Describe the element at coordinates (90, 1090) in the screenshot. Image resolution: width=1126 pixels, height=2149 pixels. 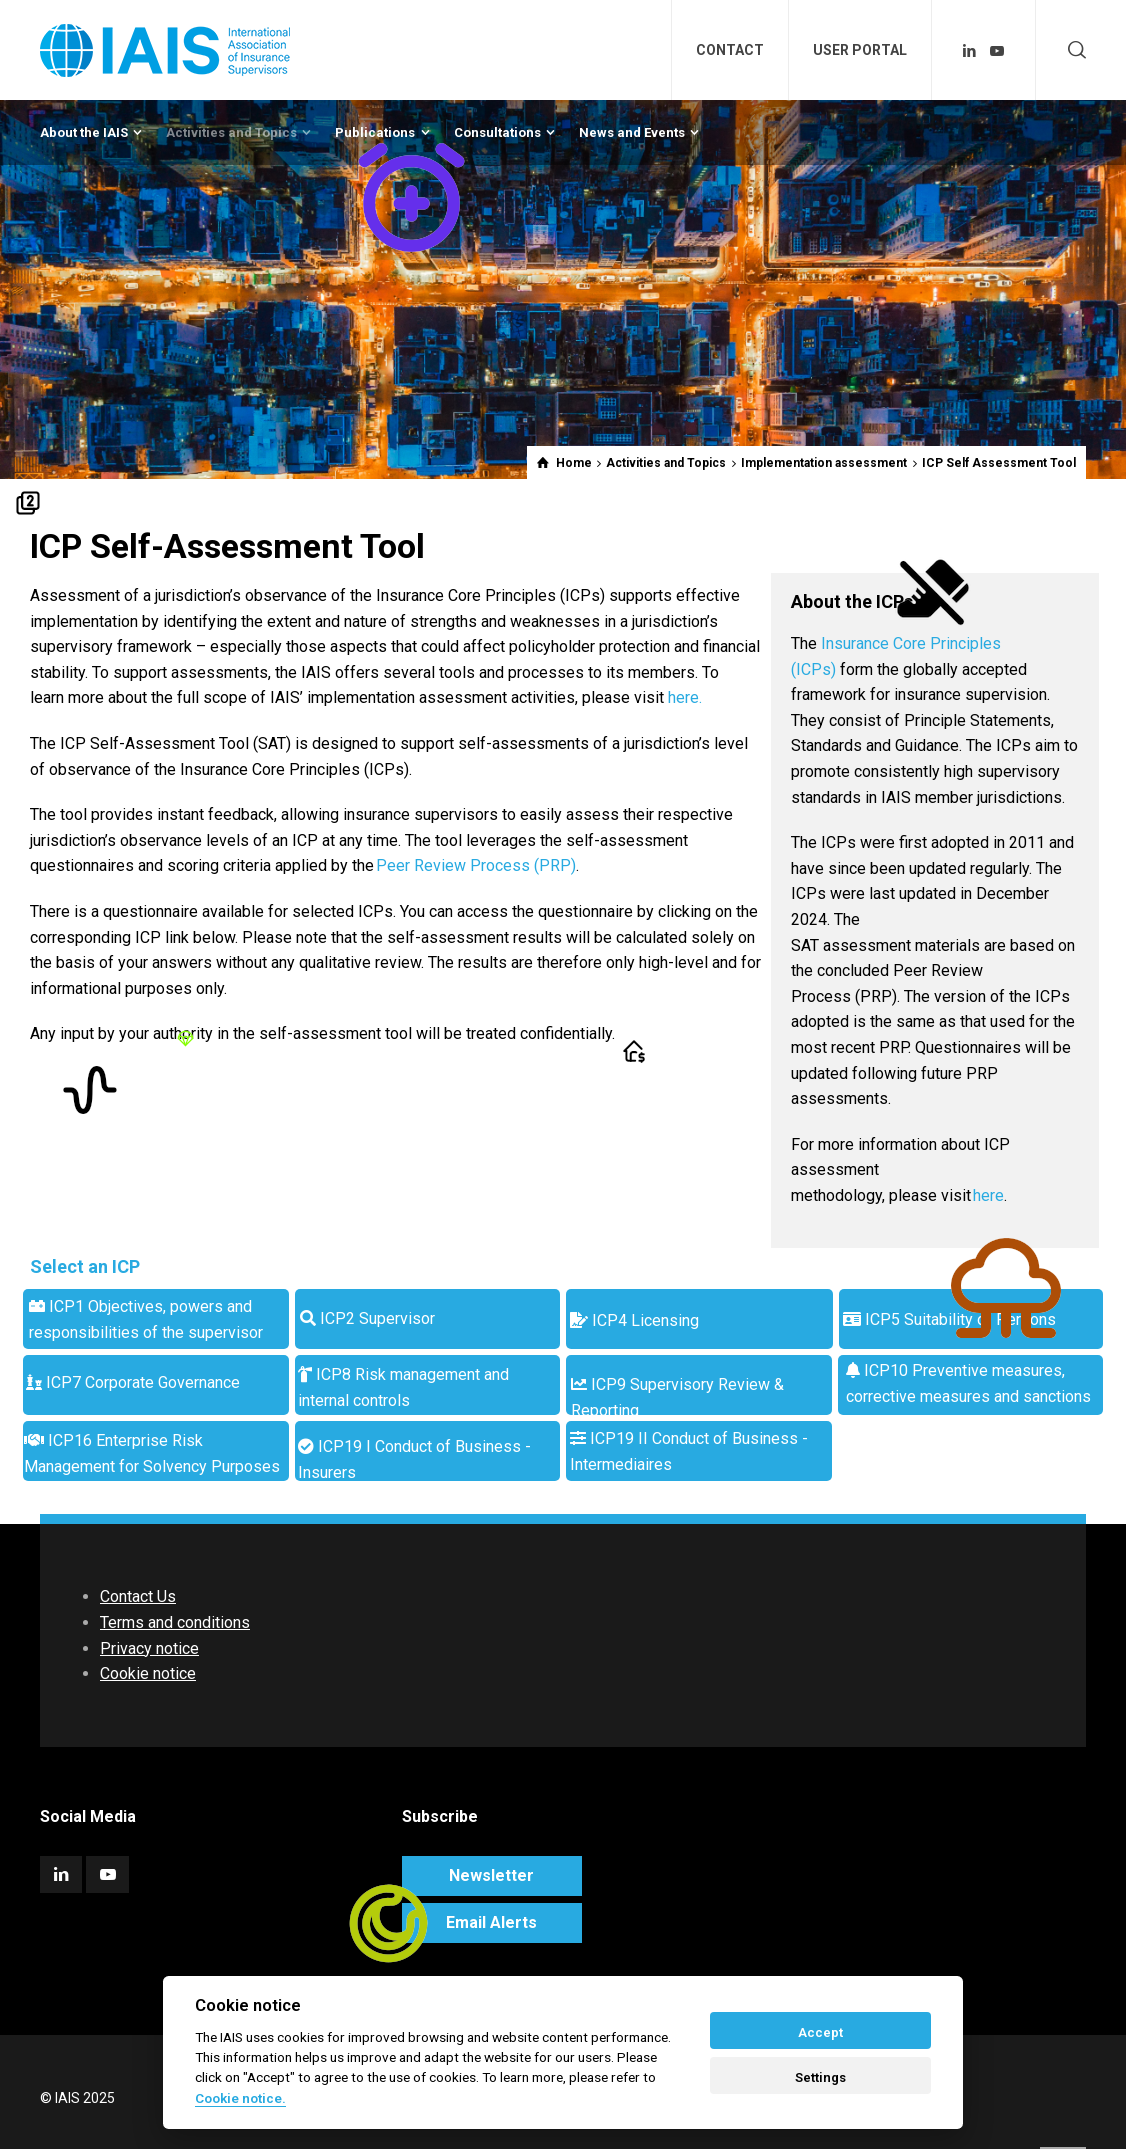
I see `adjust audio or sound wave settings` at that location.